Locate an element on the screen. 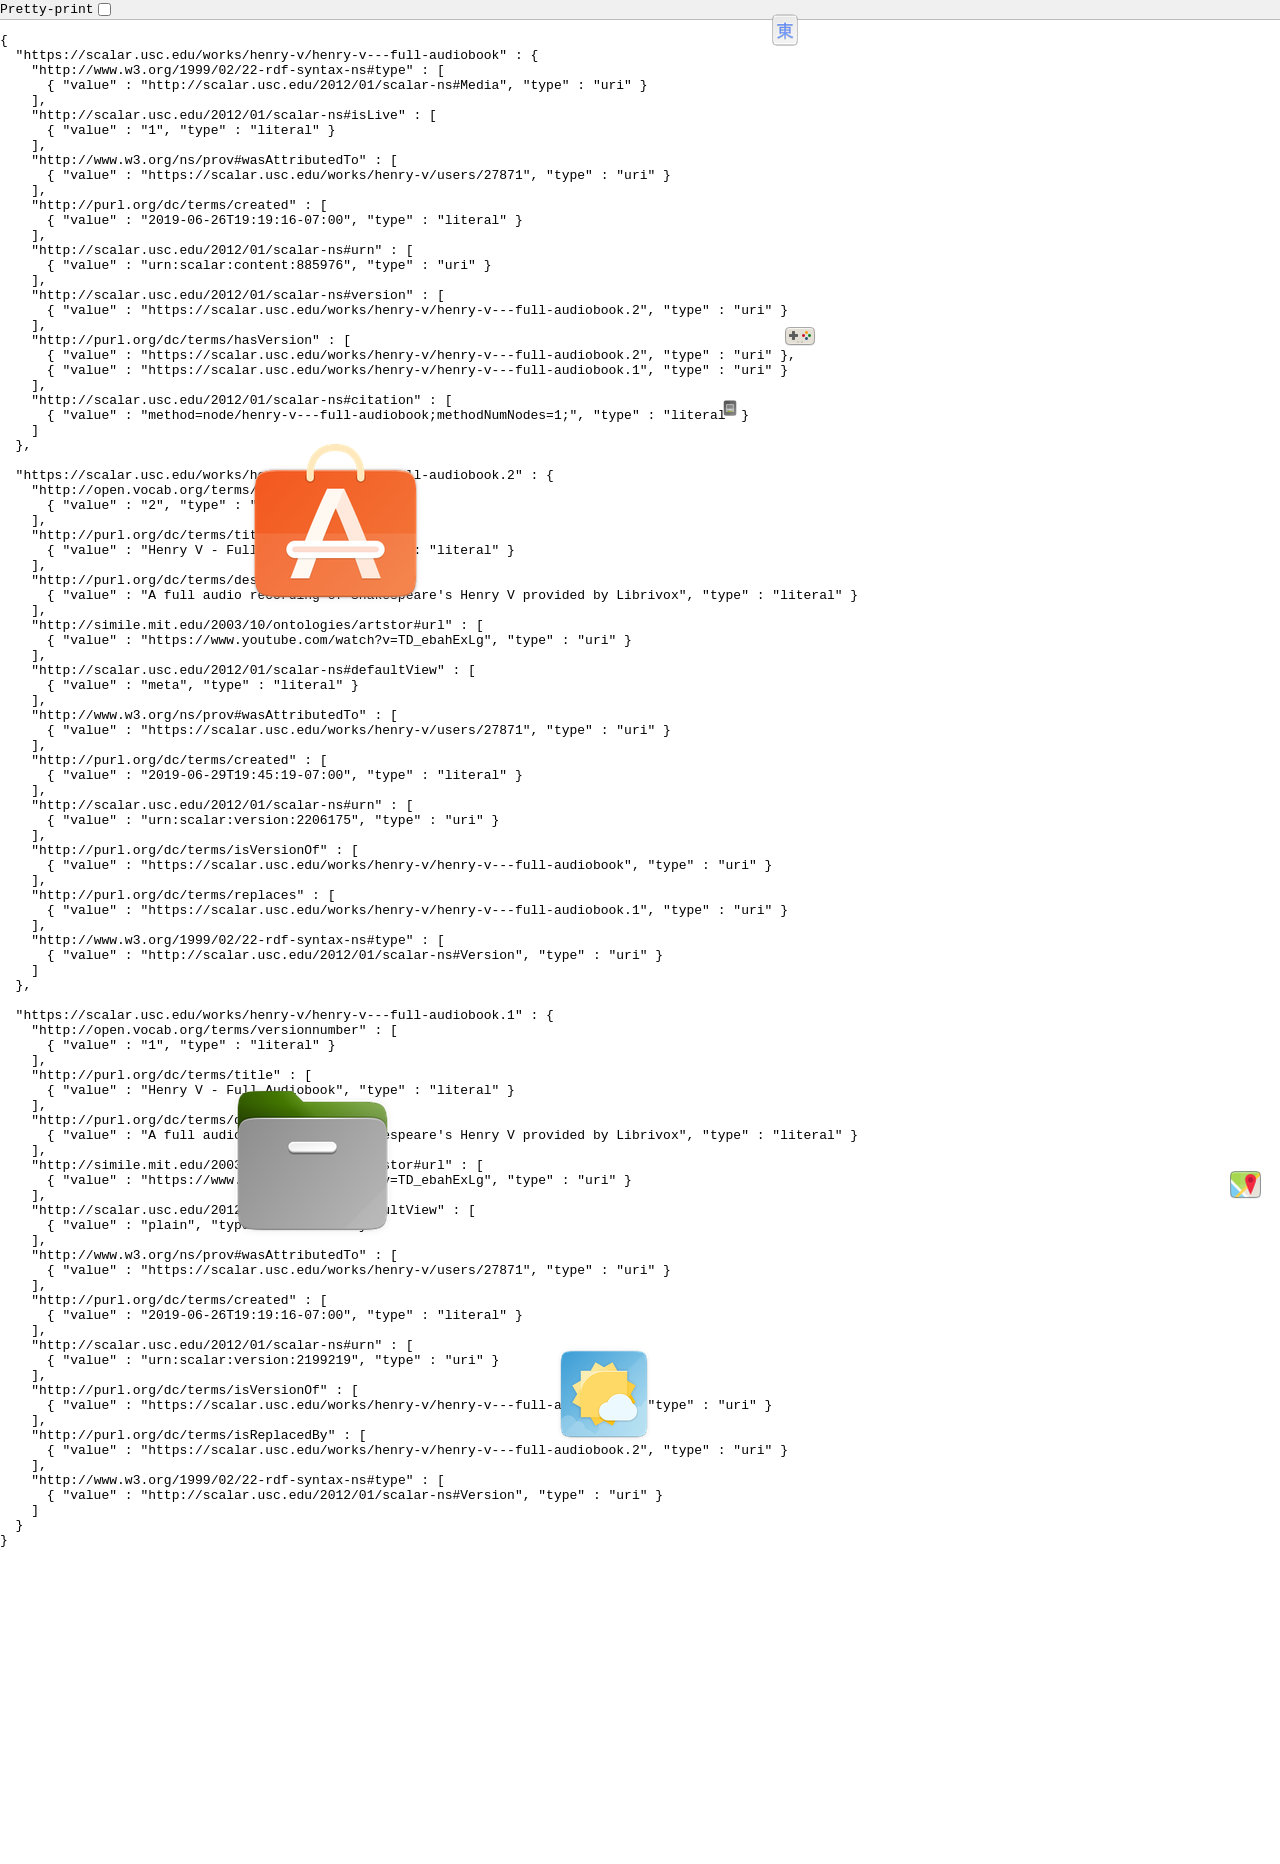  game boy advance ROM file is located at coordinates (730, 408).